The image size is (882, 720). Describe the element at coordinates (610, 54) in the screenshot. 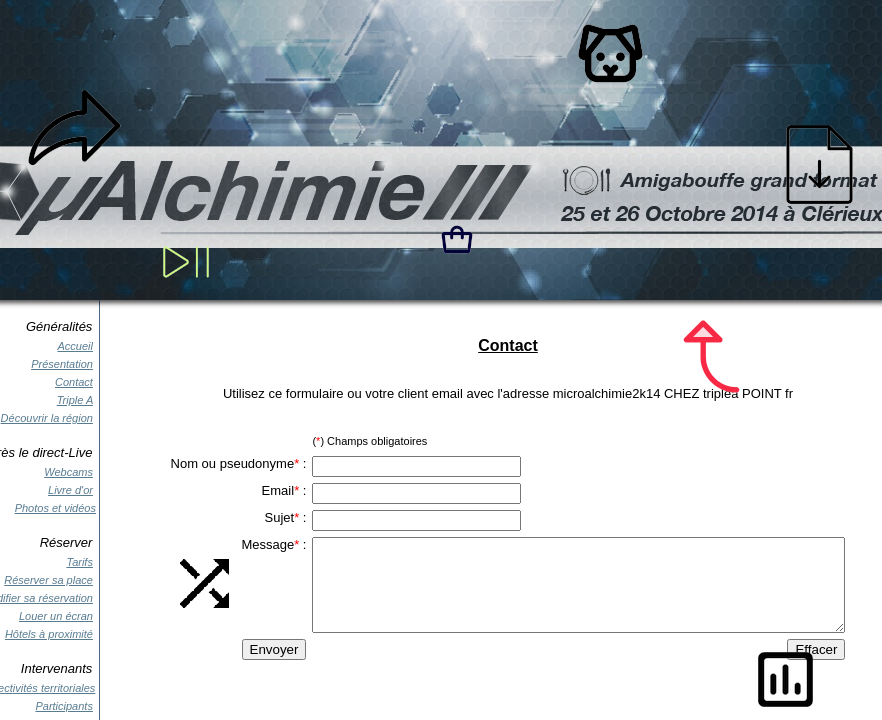

I see `access pet-related features or settings` at that location.